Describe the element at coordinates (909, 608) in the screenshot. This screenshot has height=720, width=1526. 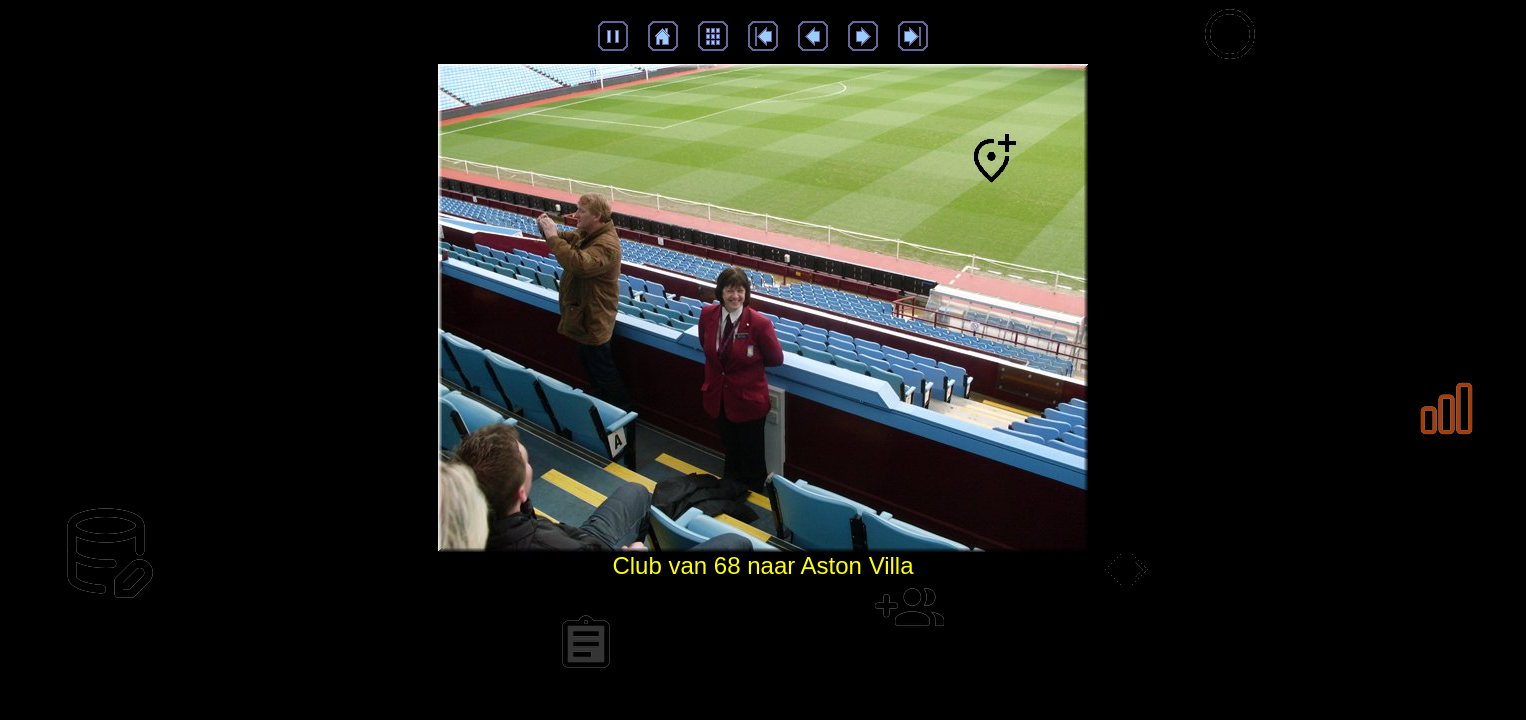
I see `add a new member to the group` at that location.